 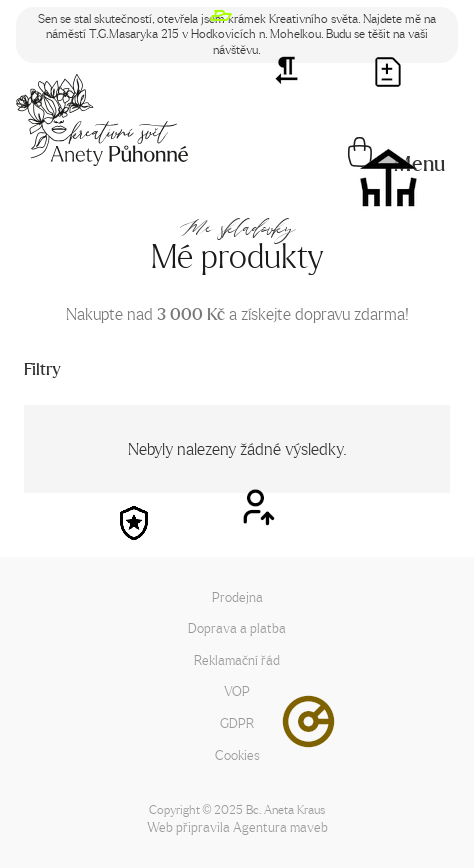 What do you see at coordinates (255, 506) in the screenshot?
I see `promote user or elevate permissions` at bounding box center [255, 506].